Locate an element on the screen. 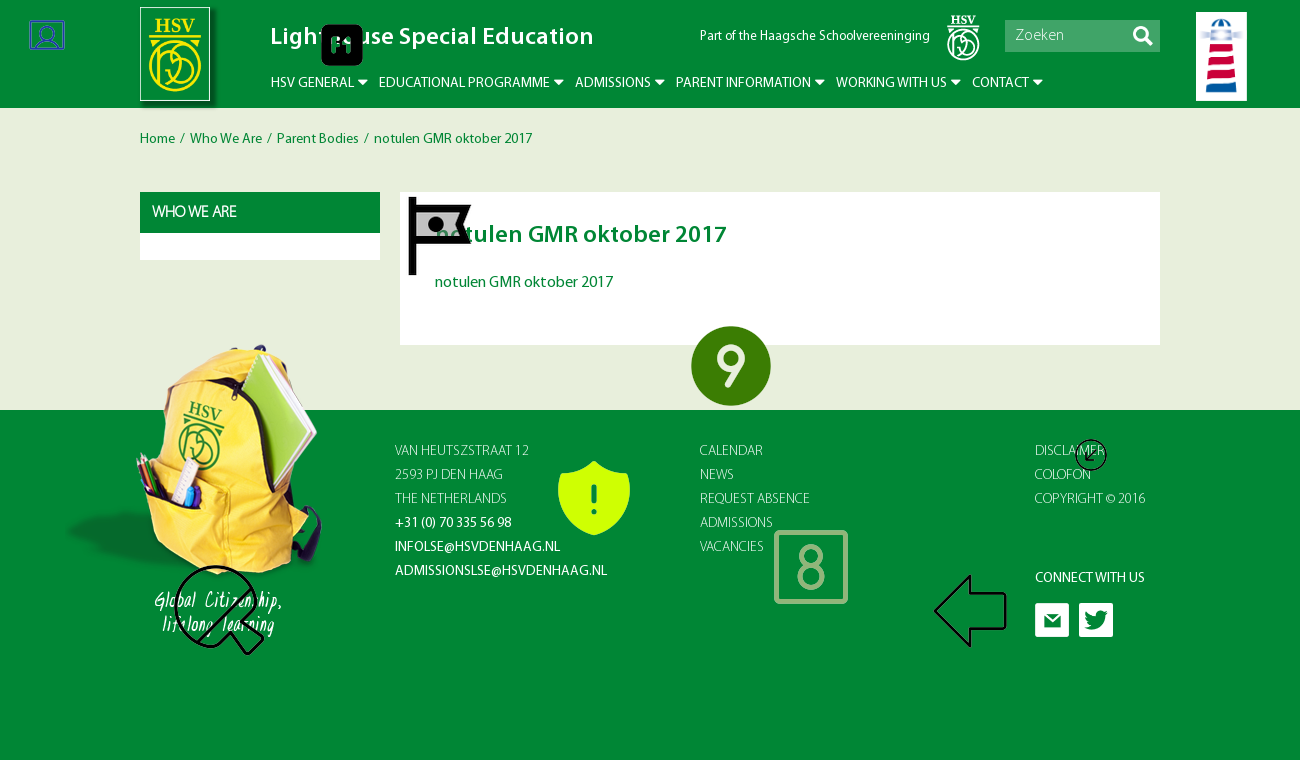 The width and height of the screenshot is (1300, 760). indicates item number nine in a list or sequence is located at coordinates (731, 366).